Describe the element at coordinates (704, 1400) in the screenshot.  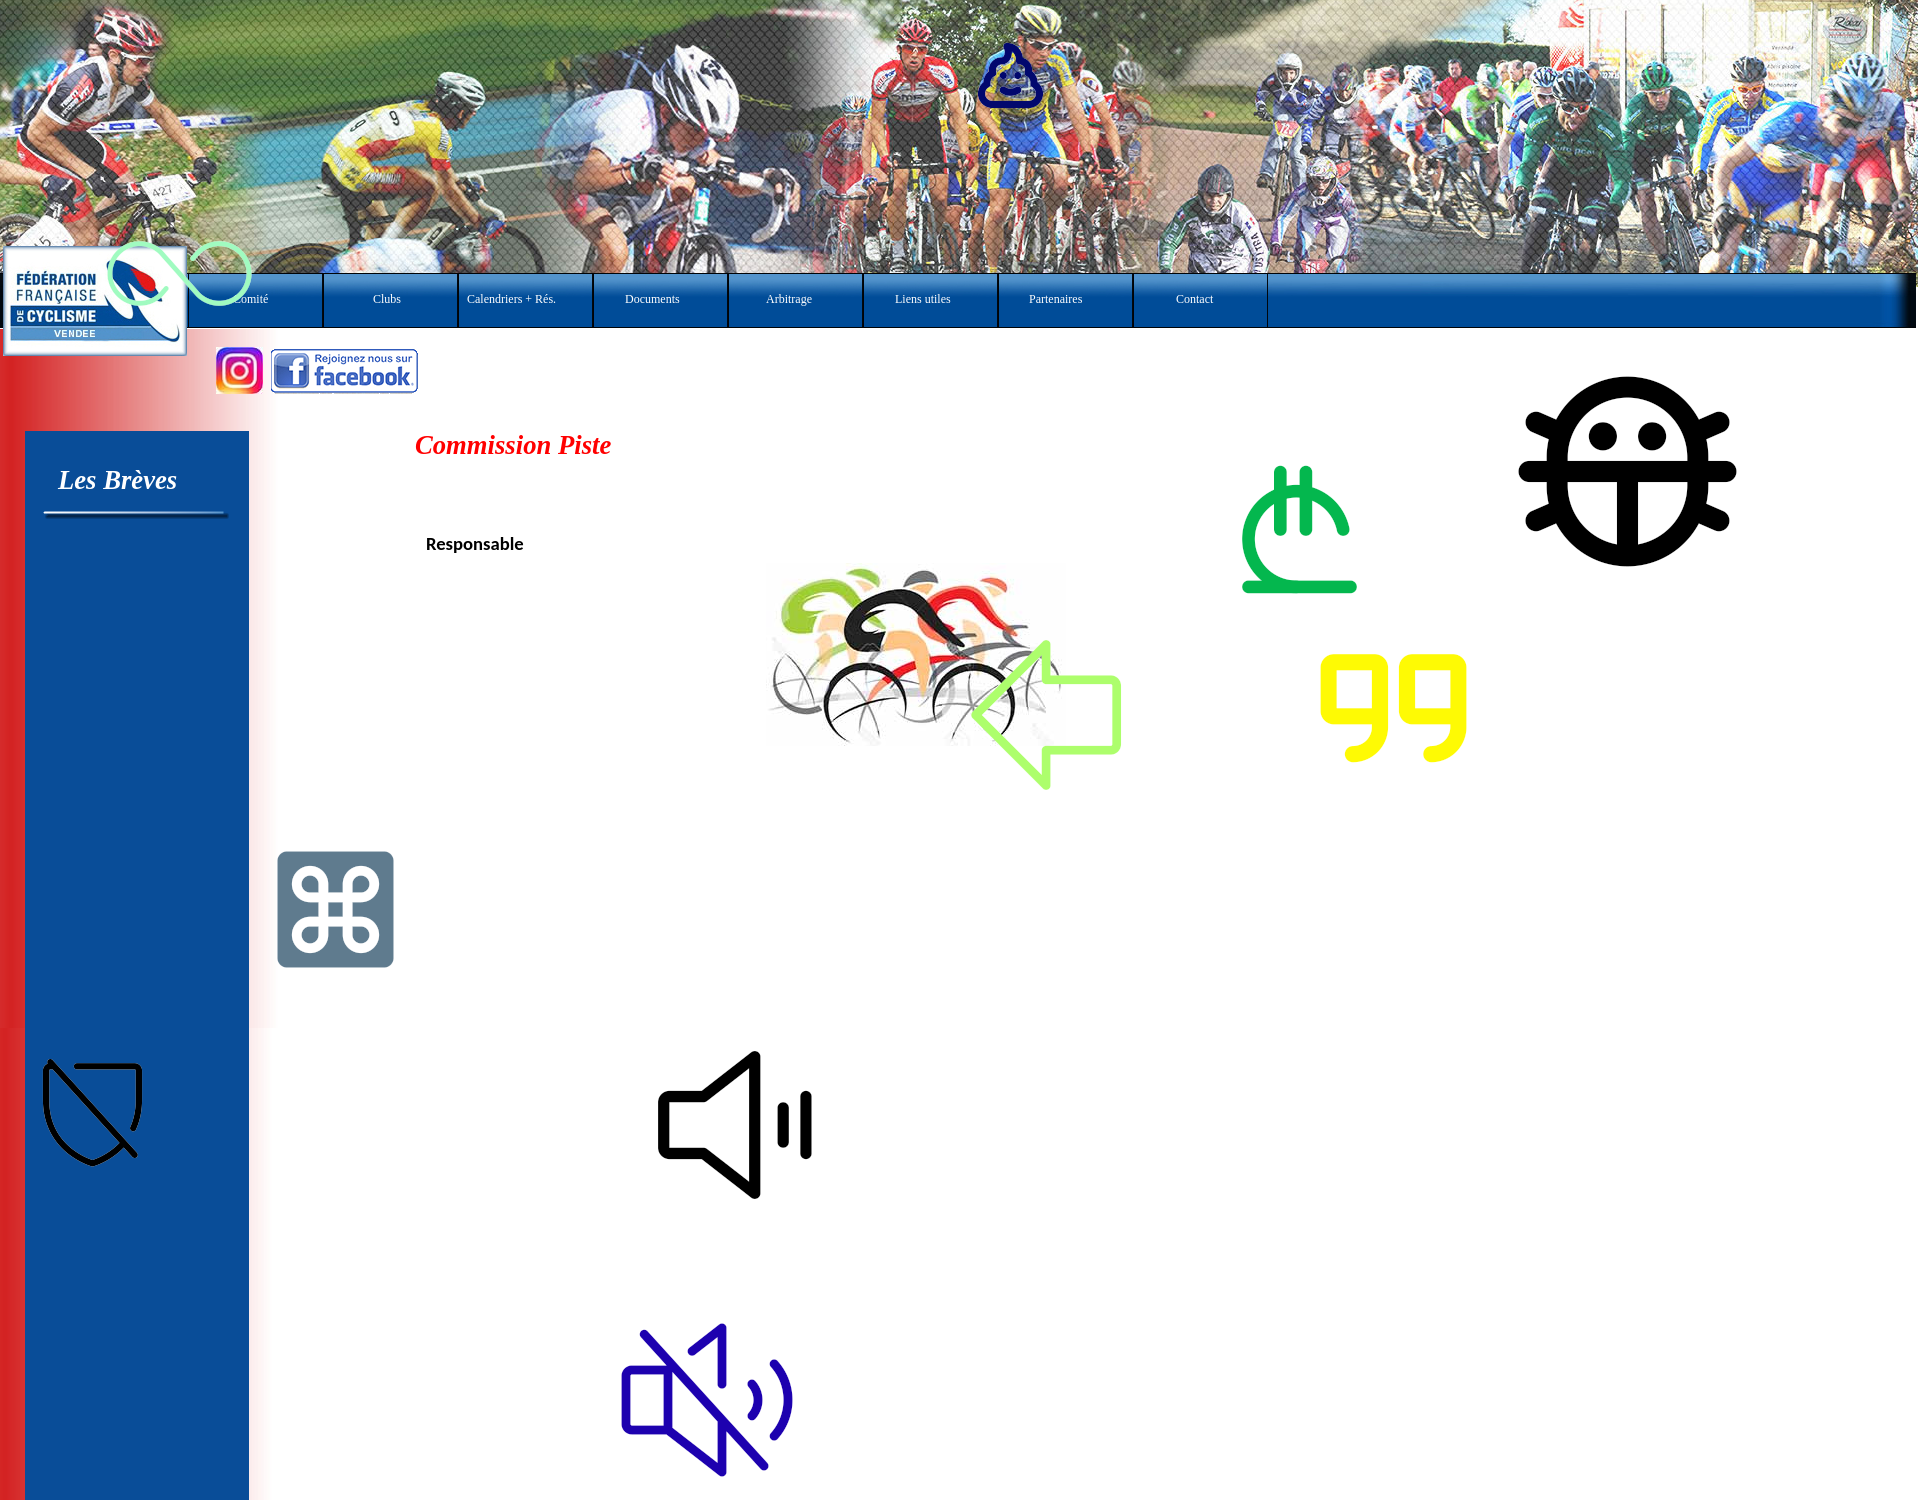
I see `mute audio or sound` at that location.